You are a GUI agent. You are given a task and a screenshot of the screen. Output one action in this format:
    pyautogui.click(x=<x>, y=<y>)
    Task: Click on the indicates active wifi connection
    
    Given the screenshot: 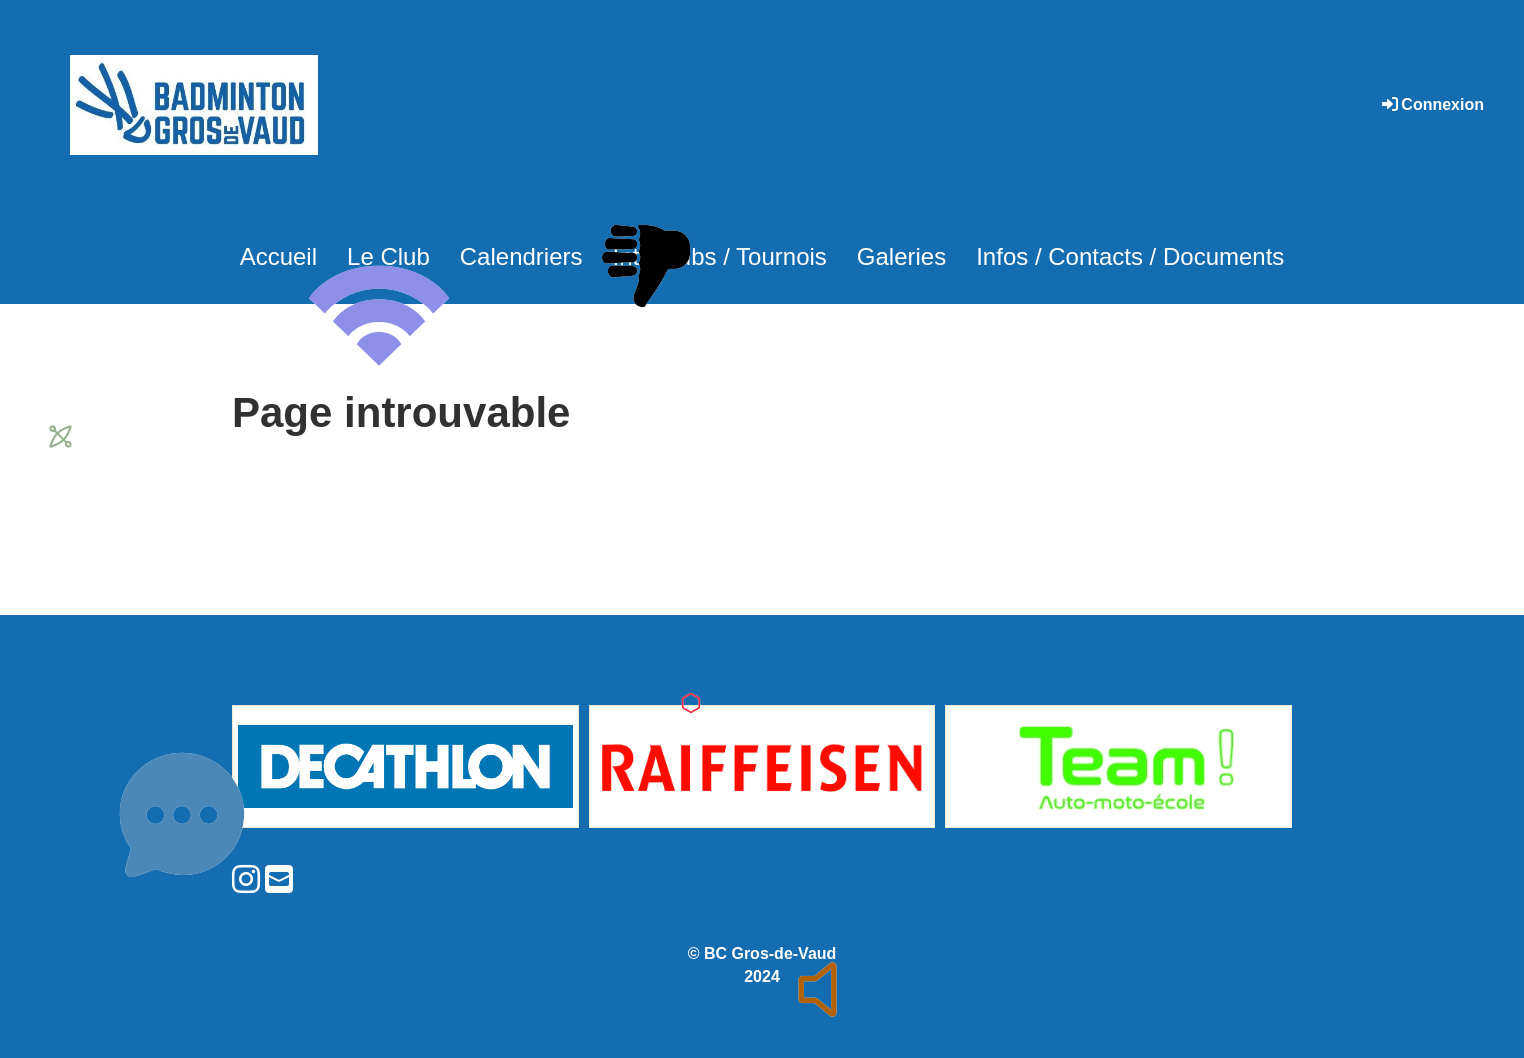 What is the action you would take?
    pyautogui.click(x=379, y=315)
    